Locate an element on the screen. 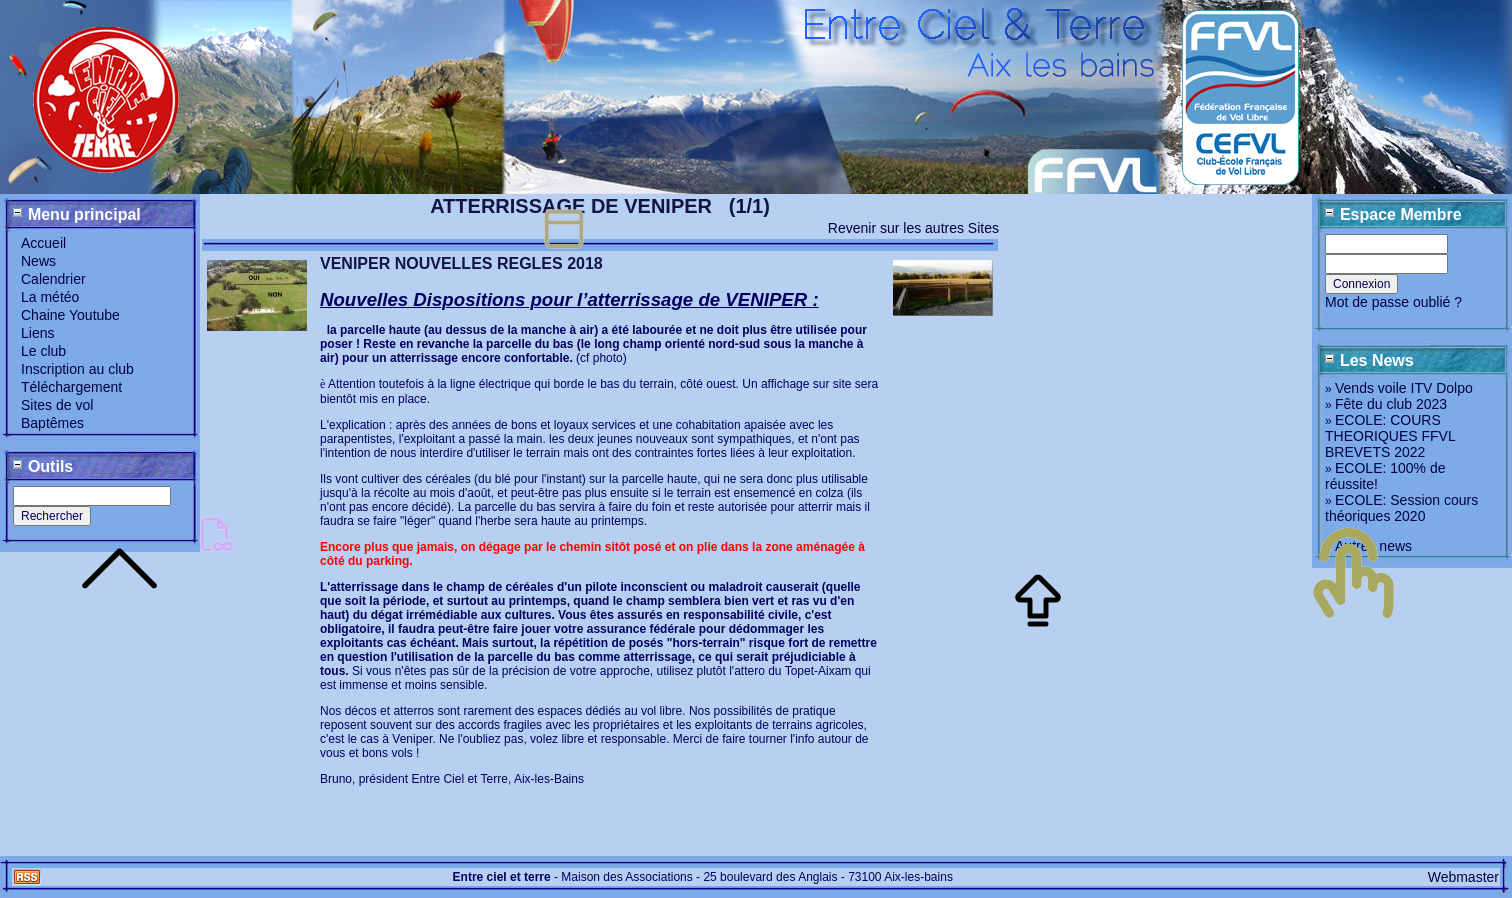 This screenshot has height=898, width=1512. a file with unlimited or infinite storage is located at coordinates (214, 534).